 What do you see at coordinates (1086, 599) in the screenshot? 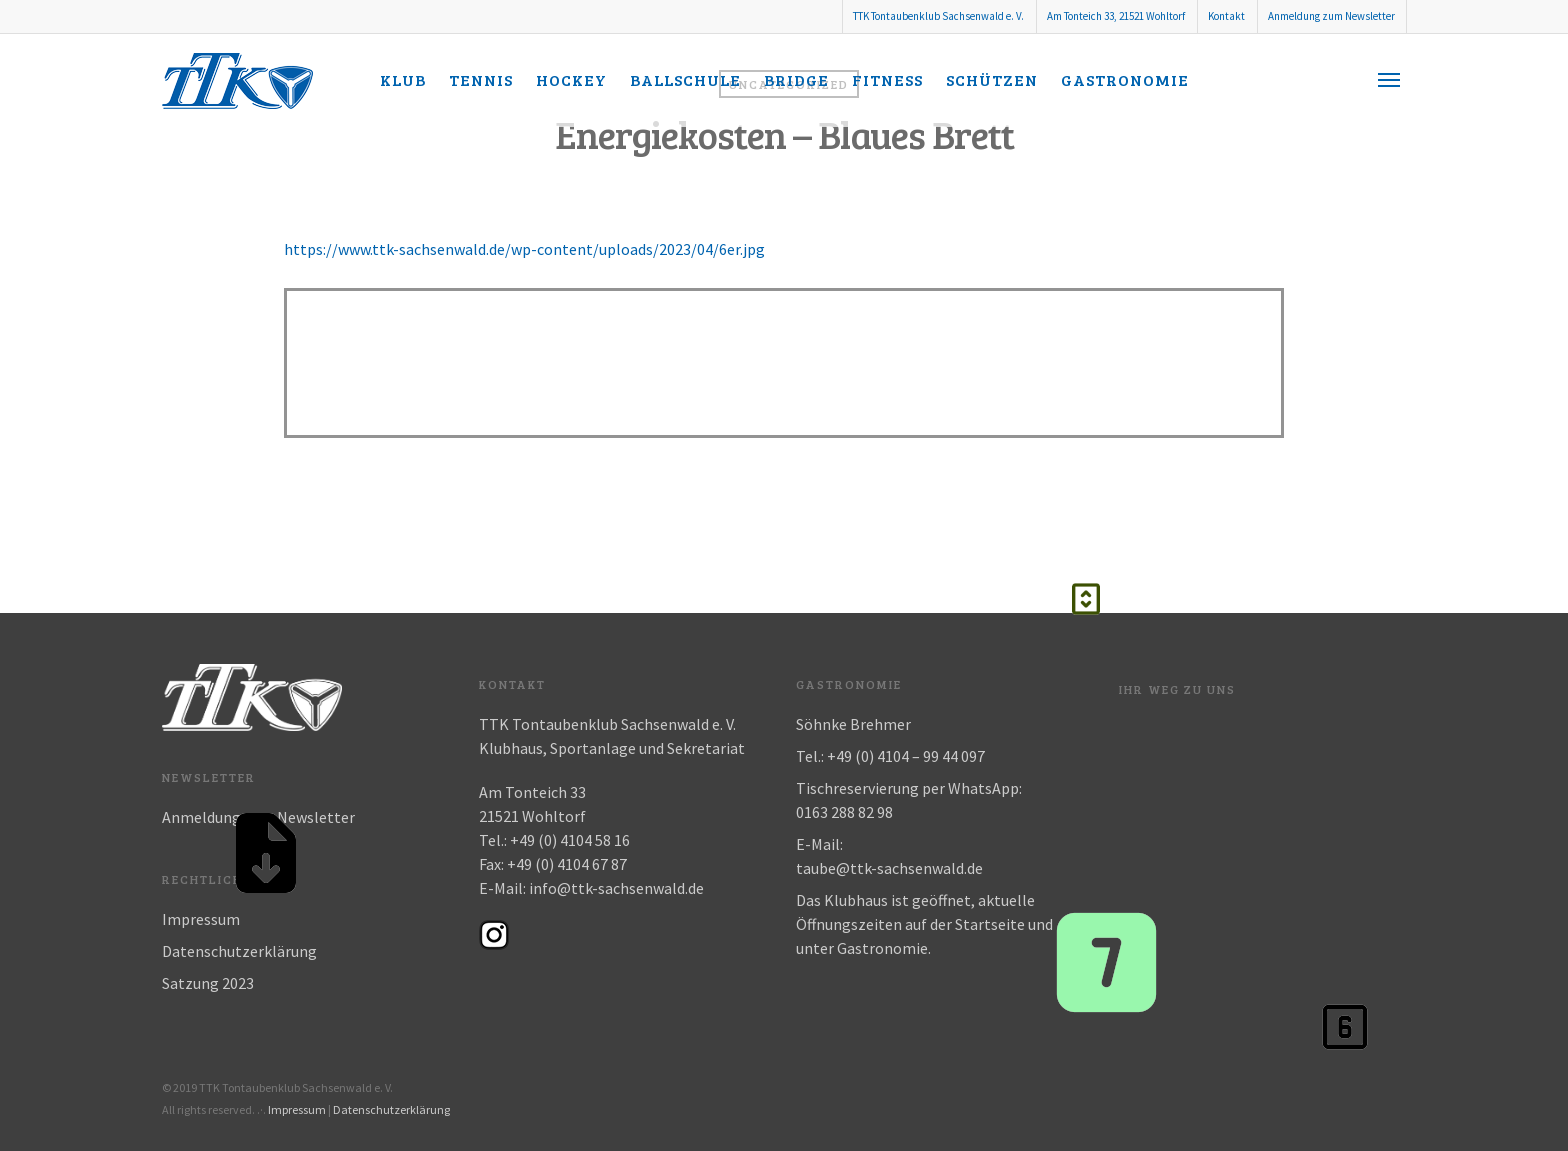
I see `access elevator controls or floor selection` at bounding box center [1086, 599].